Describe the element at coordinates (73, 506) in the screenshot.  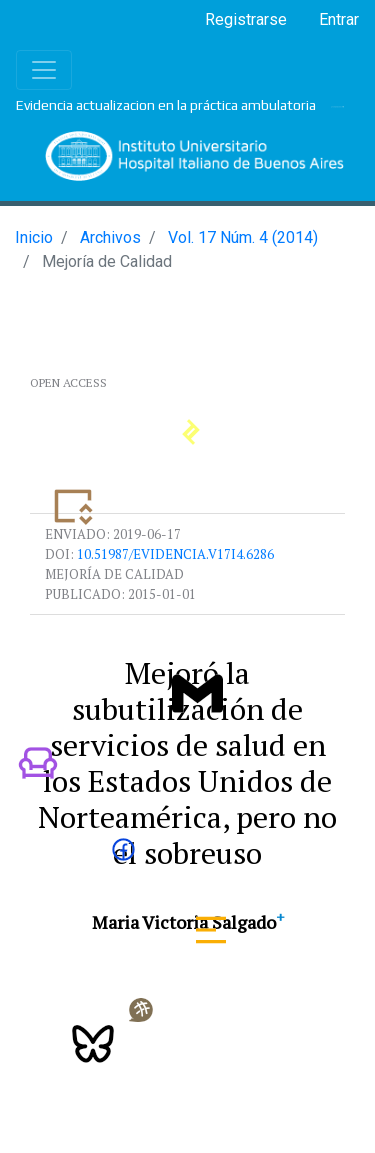
I see `open a dropdown menu to select from options` at that location.